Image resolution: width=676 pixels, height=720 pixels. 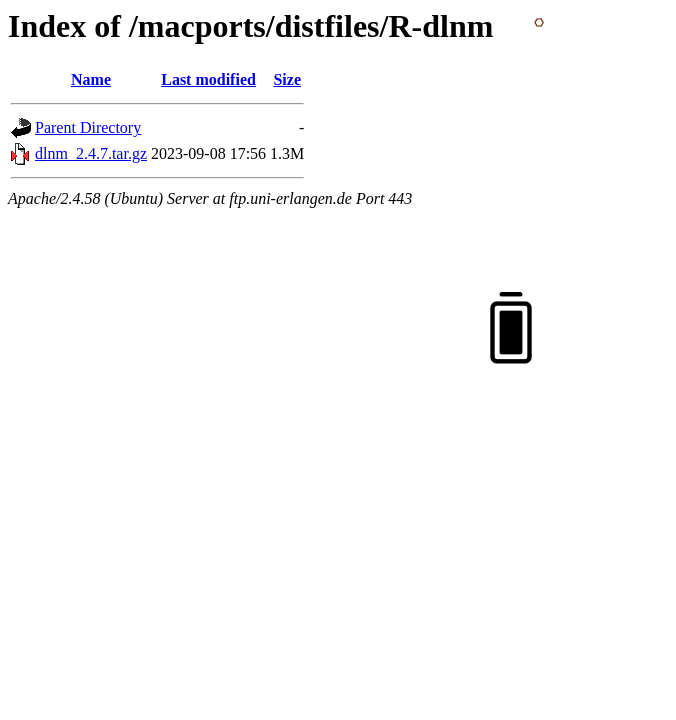 What do you see at coordinates (511, 329) in the screenshot?
I see `indicates battery is fully charged` at bounding box center [511, 329].